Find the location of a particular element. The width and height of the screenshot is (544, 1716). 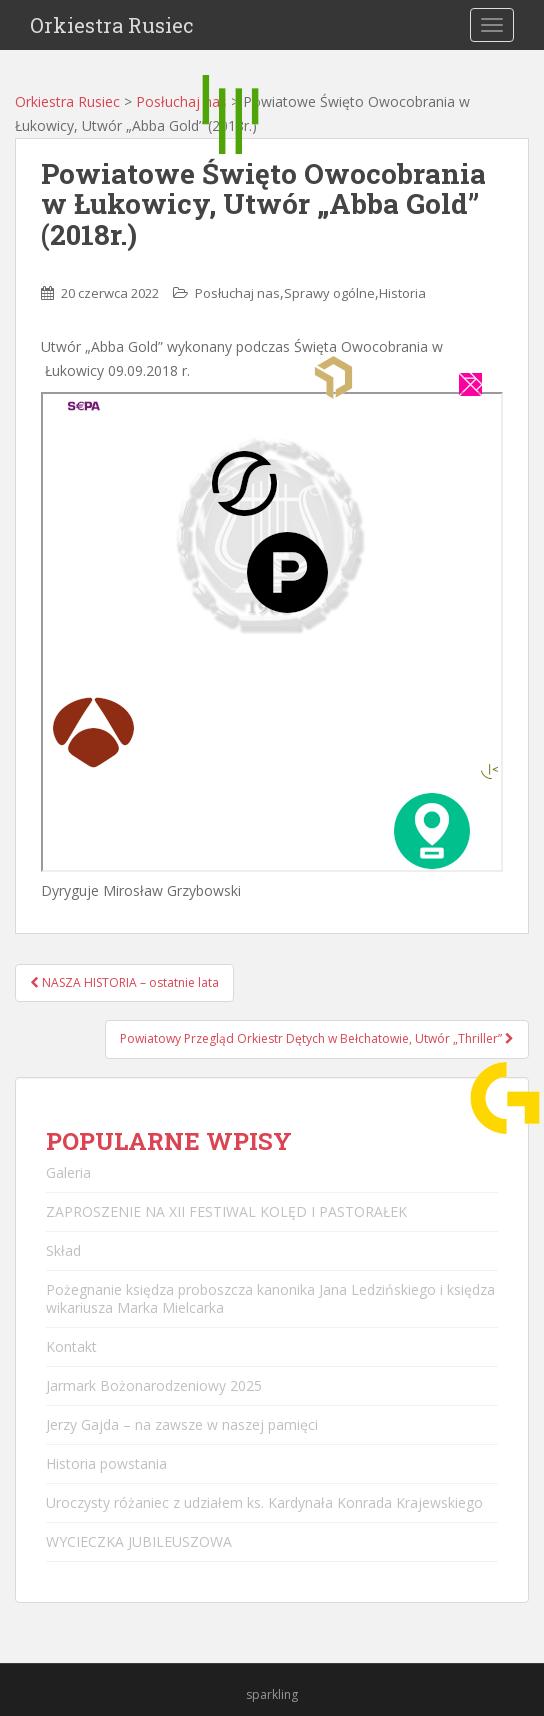

open the OneStream app is located at coordinates (244, 483).